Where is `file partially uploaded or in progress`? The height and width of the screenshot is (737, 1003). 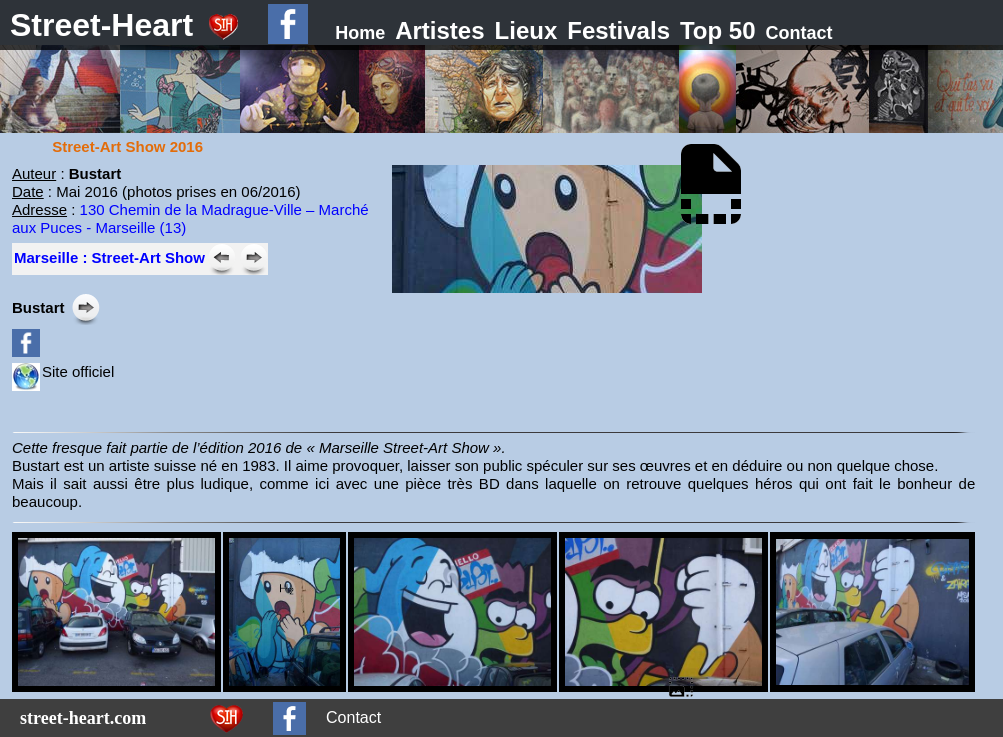 file partially uploaded or in progress is located at coordinates (711, 184).